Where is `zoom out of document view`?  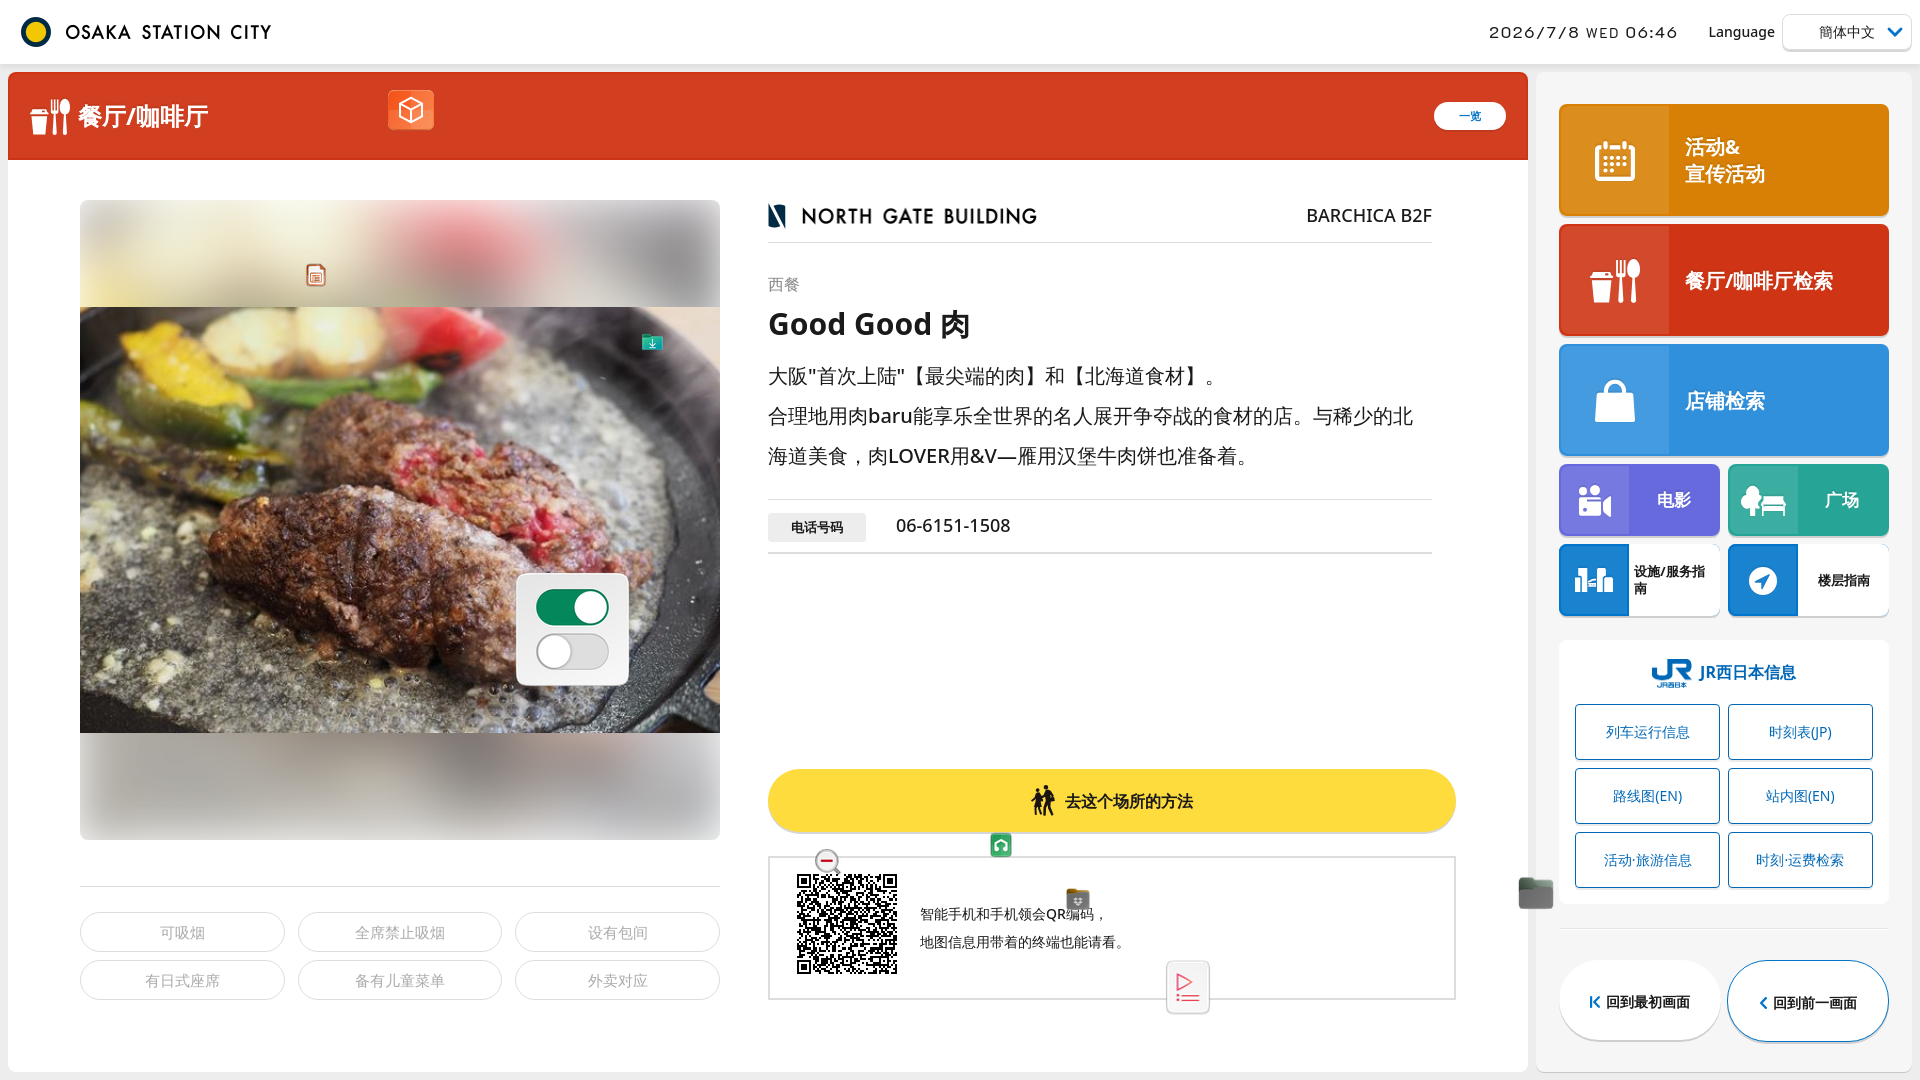 zoom out of document view is located at coordinates (828, 862).